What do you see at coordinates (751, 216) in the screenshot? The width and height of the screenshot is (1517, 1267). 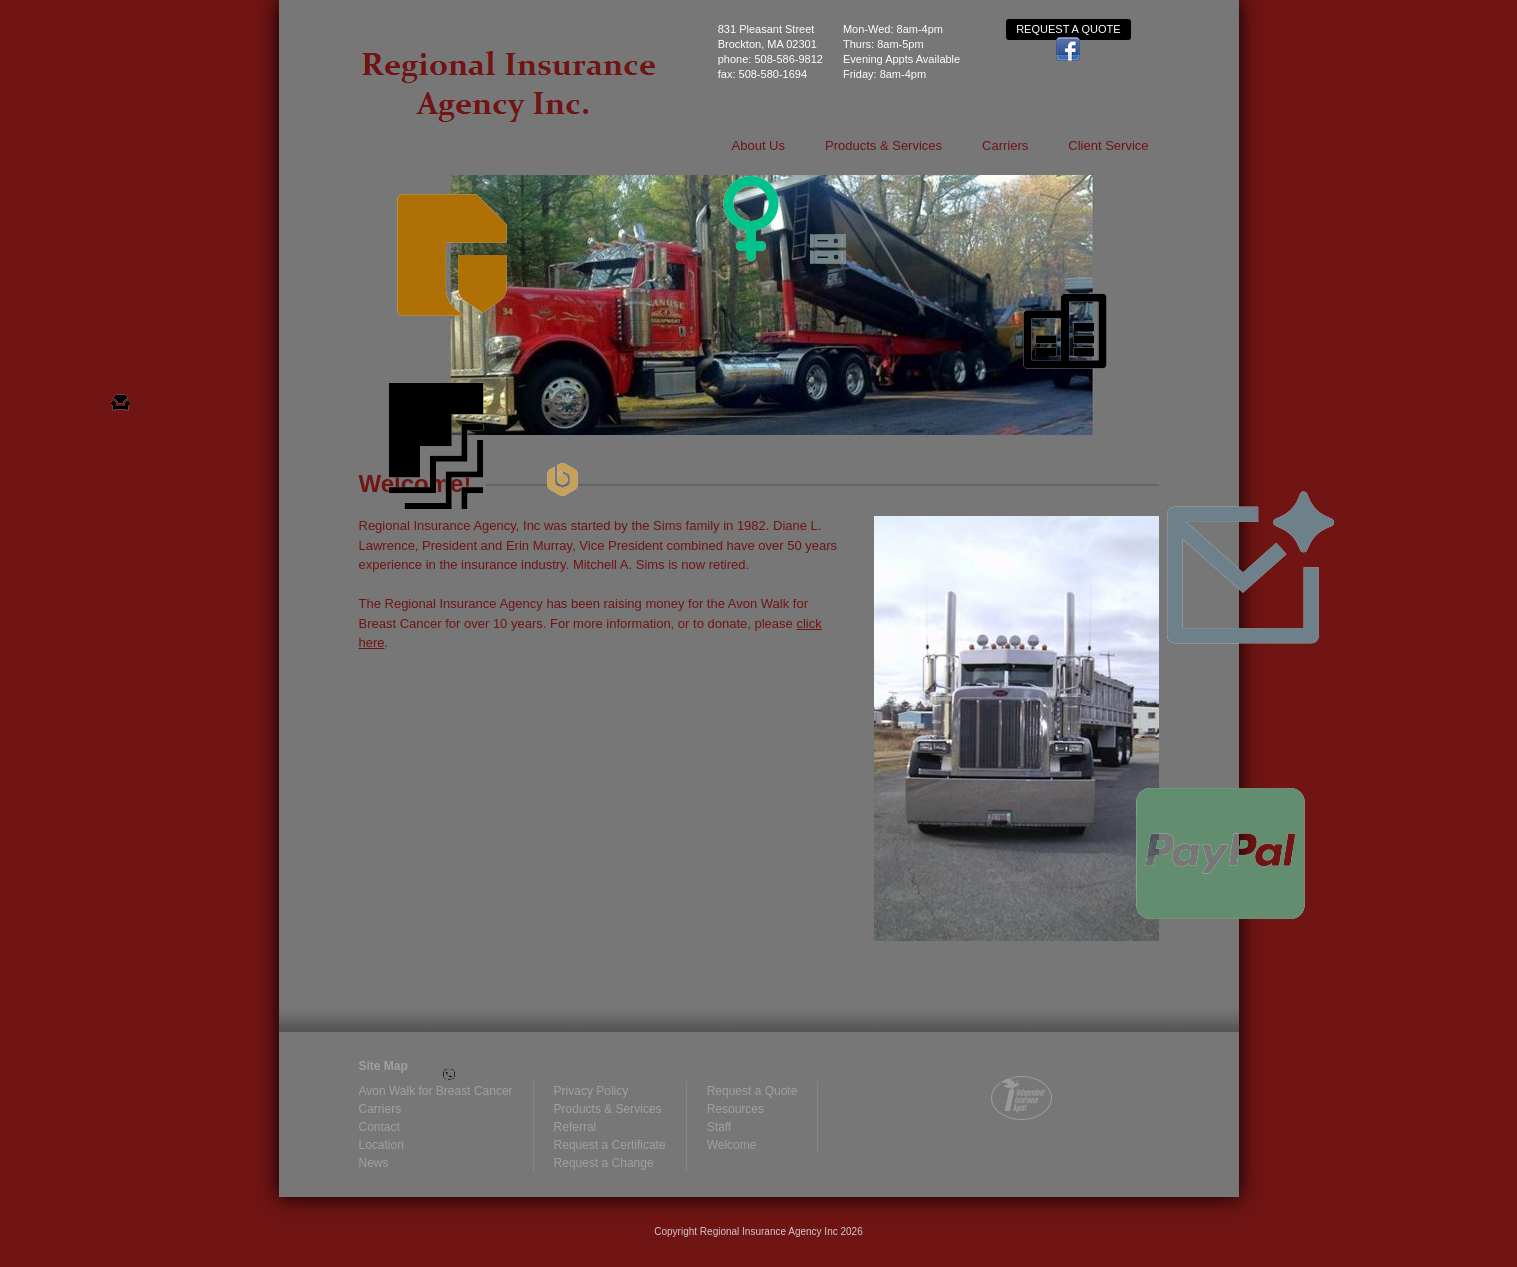 I see `indicates female gender option` at bounding box center [751, 216].